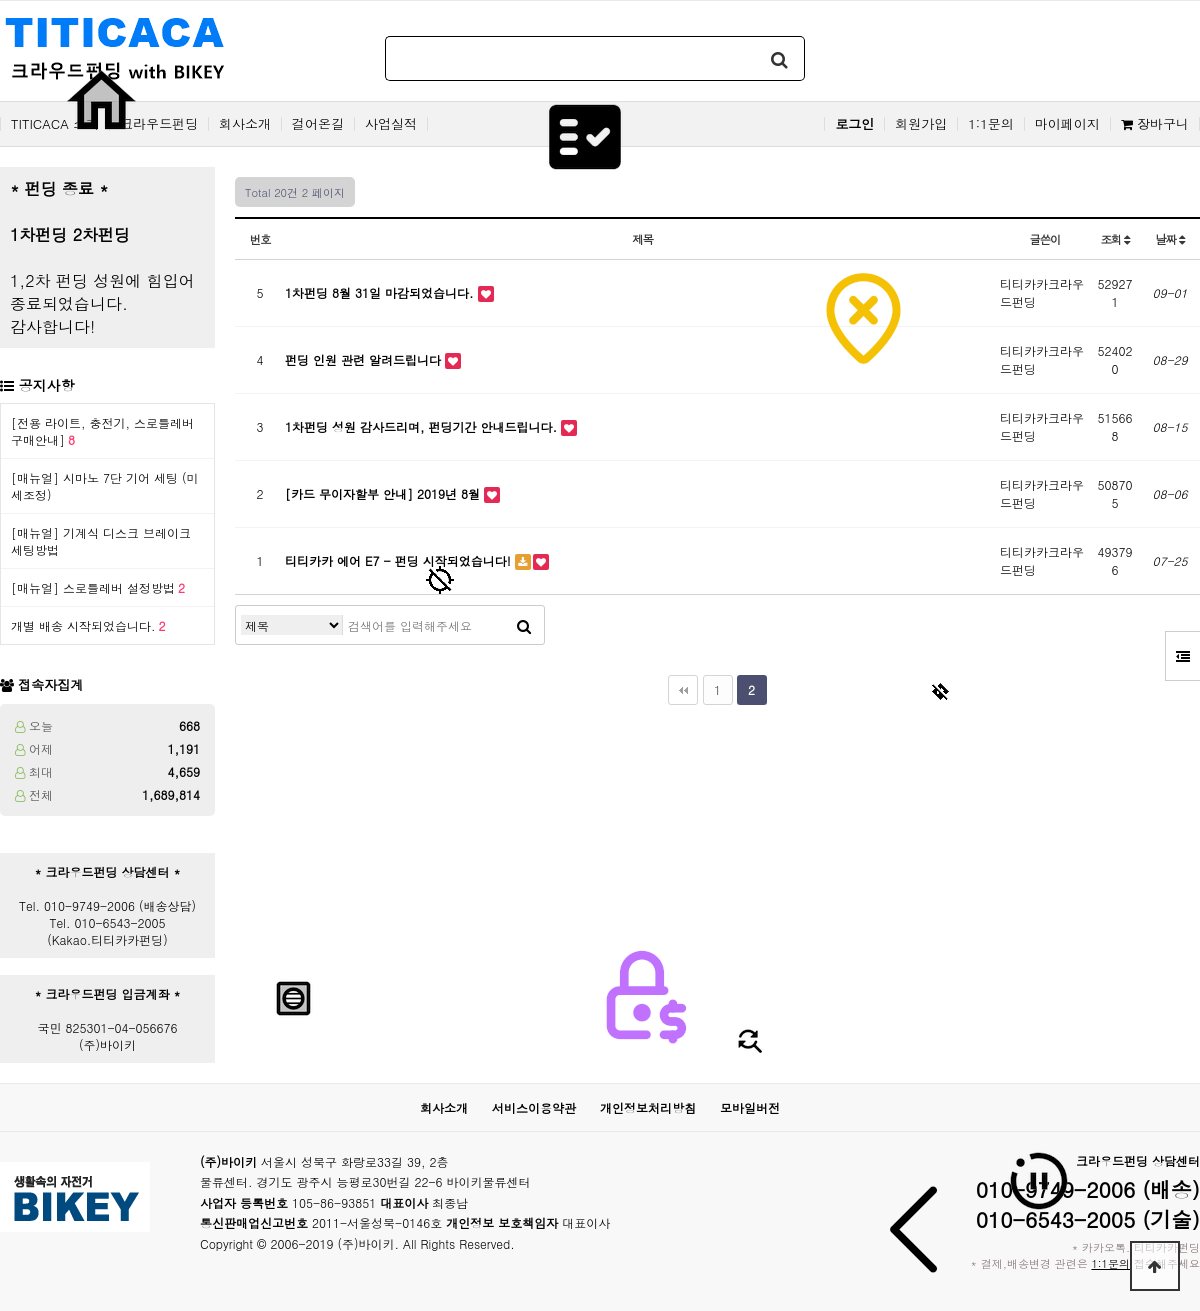  What do you see at coordinates (940, 691) in the screenshot?
I see `directions are unavailable or disabled` at bounding box center [940, 691].